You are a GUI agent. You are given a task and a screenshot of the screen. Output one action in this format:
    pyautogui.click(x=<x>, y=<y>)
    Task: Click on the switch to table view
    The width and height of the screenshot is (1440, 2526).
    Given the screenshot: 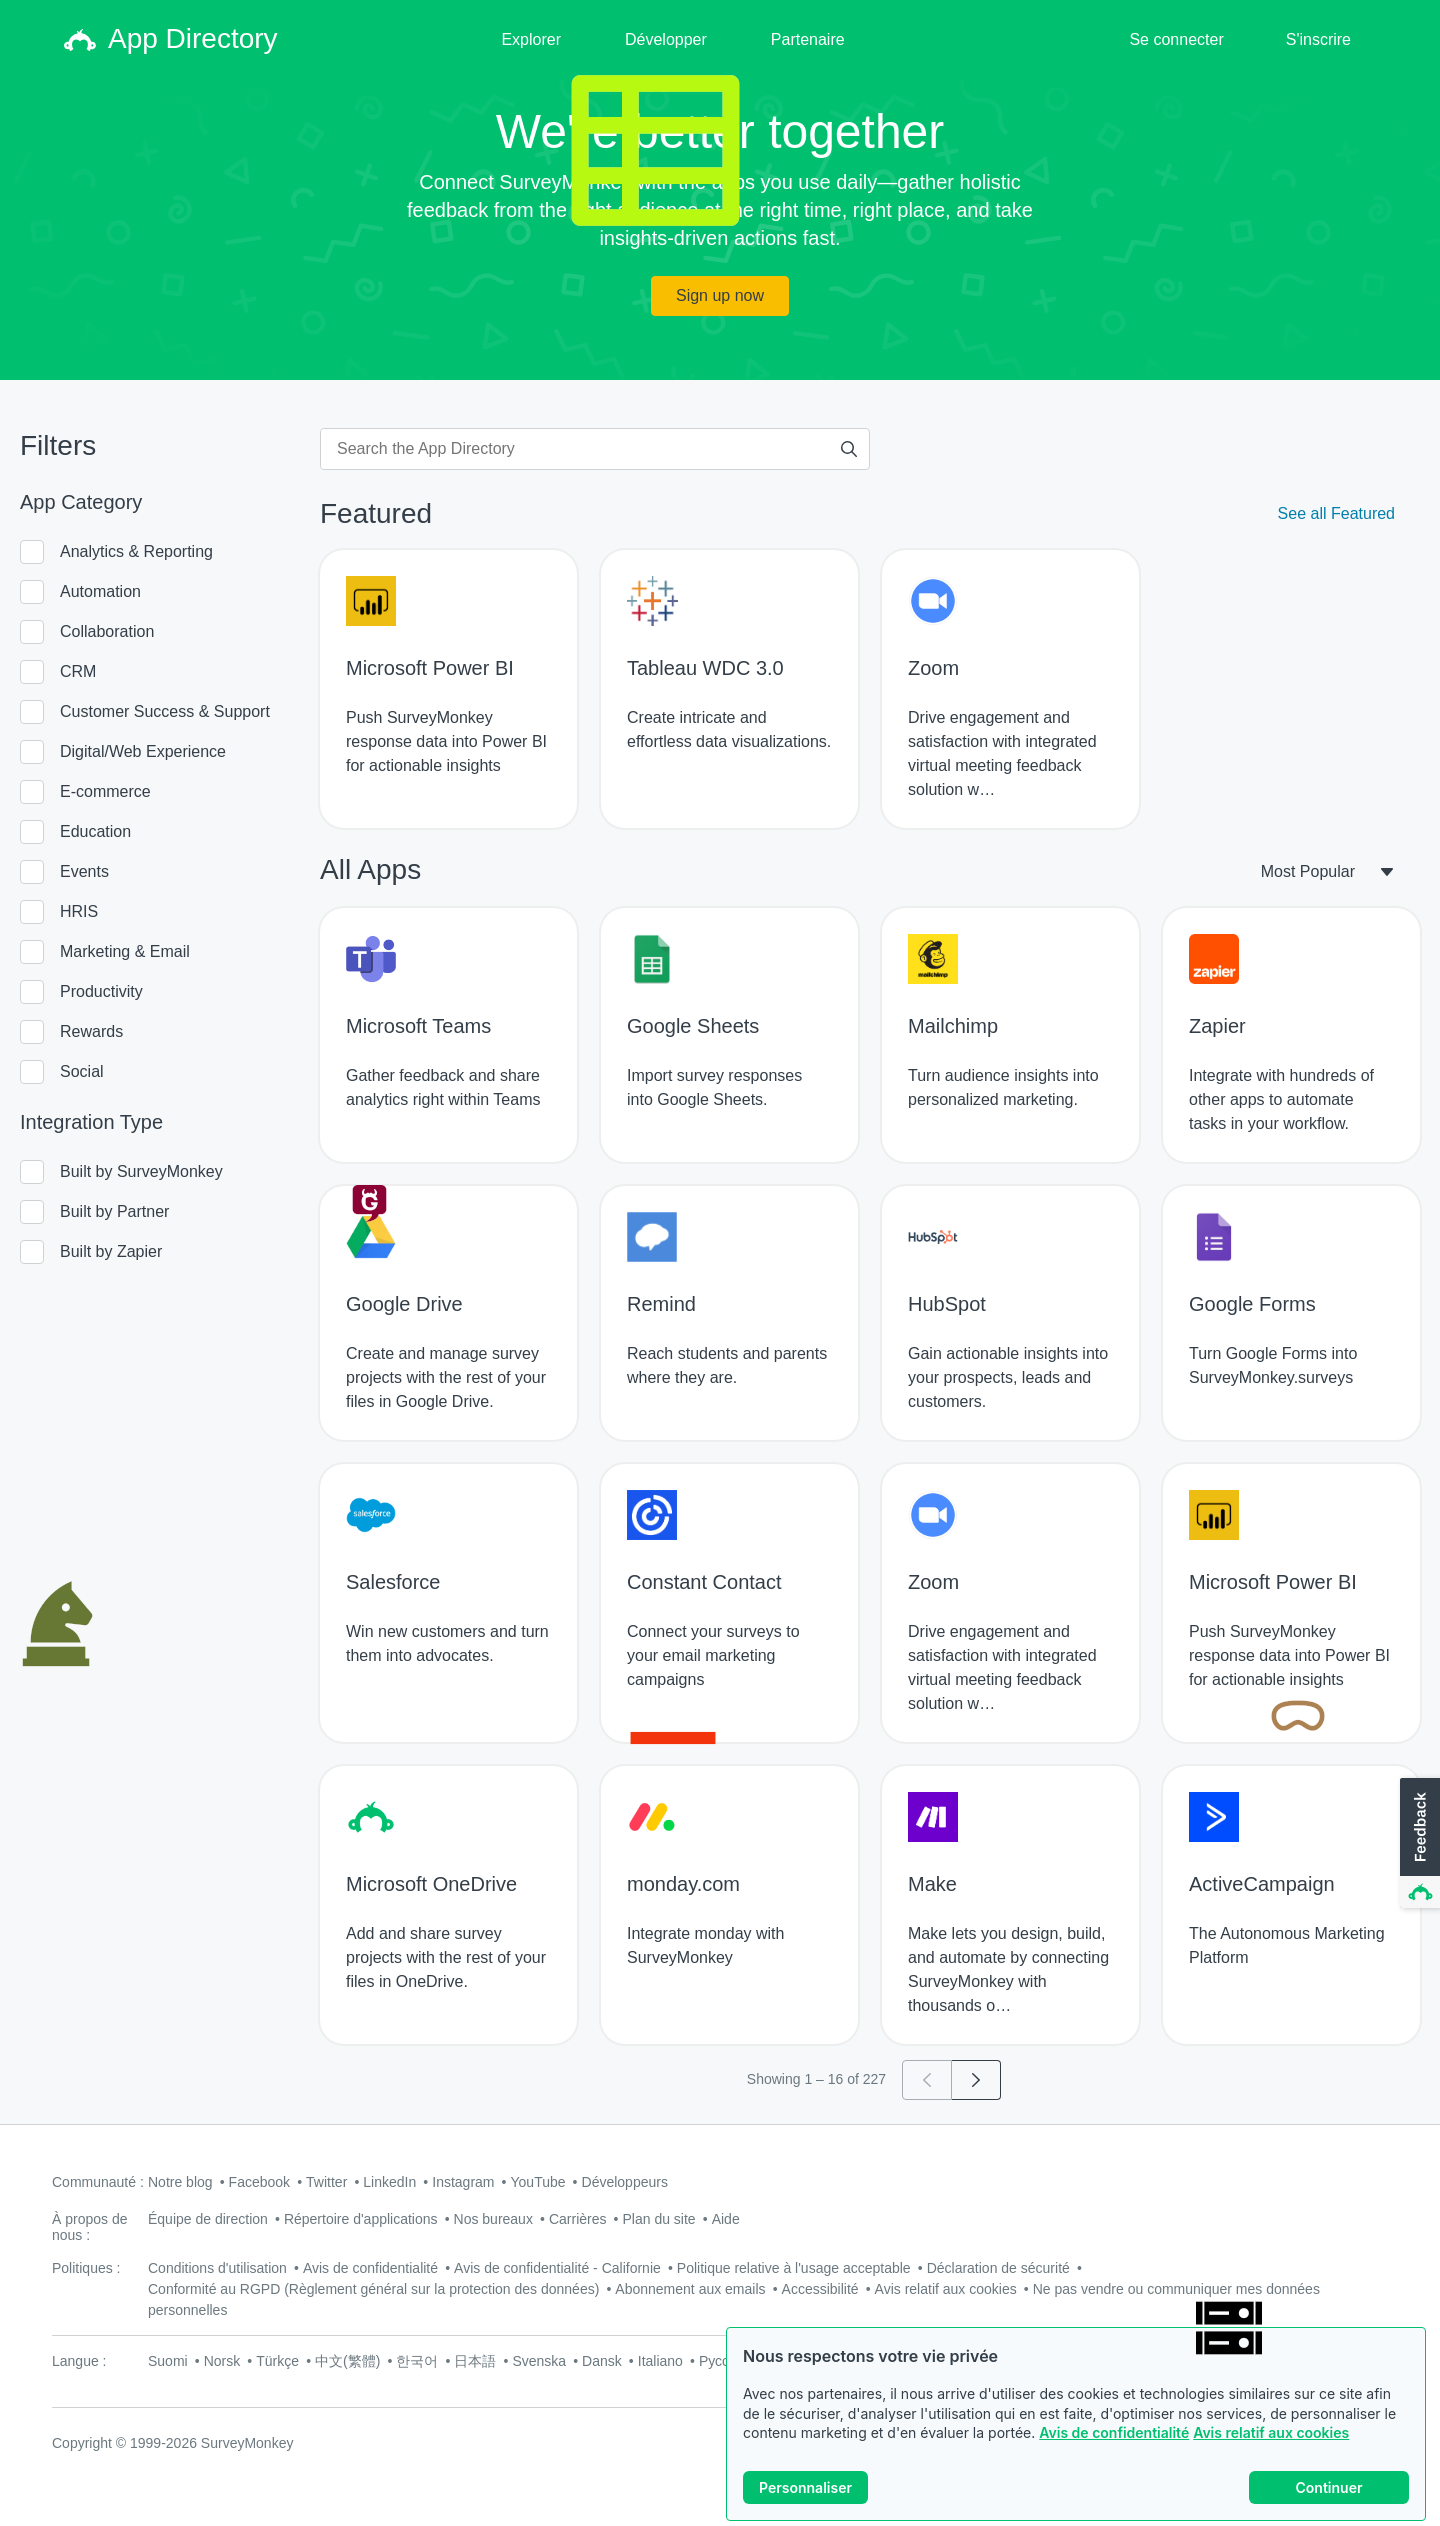 What is the action you would take?
    pyautogui.click(x=655, y=150)
    